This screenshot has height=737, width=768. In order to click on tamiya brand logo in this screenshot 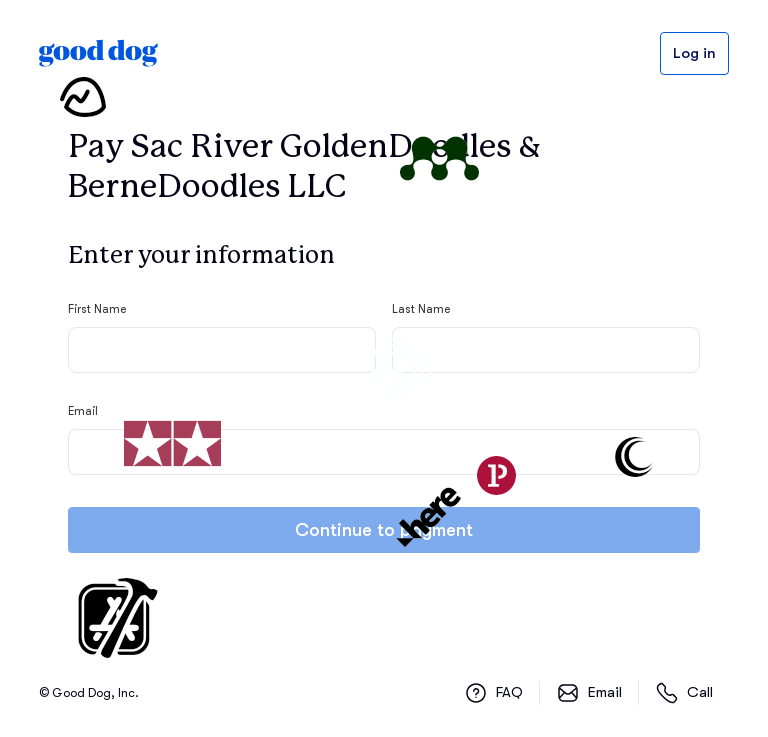, I will do `click(172, 443)`.